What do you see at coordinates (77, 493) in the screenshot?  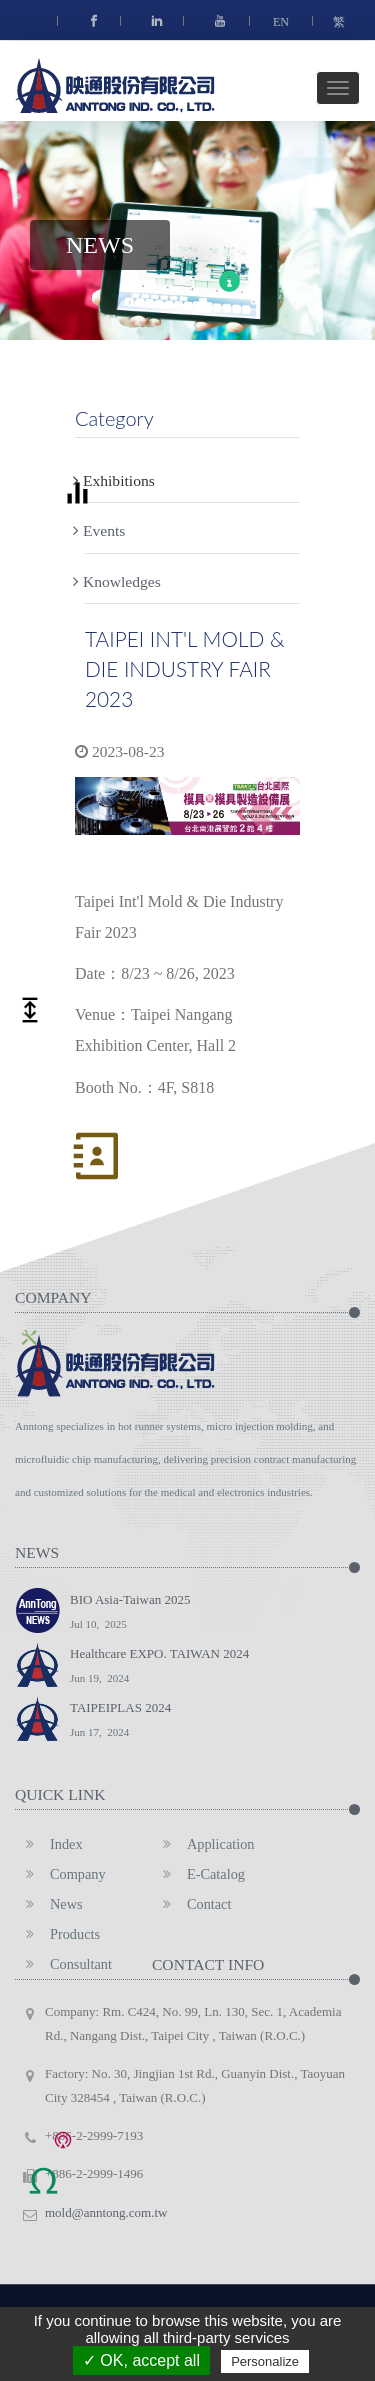 I see `view analytics or statistics` at bounding box center [77, 493].